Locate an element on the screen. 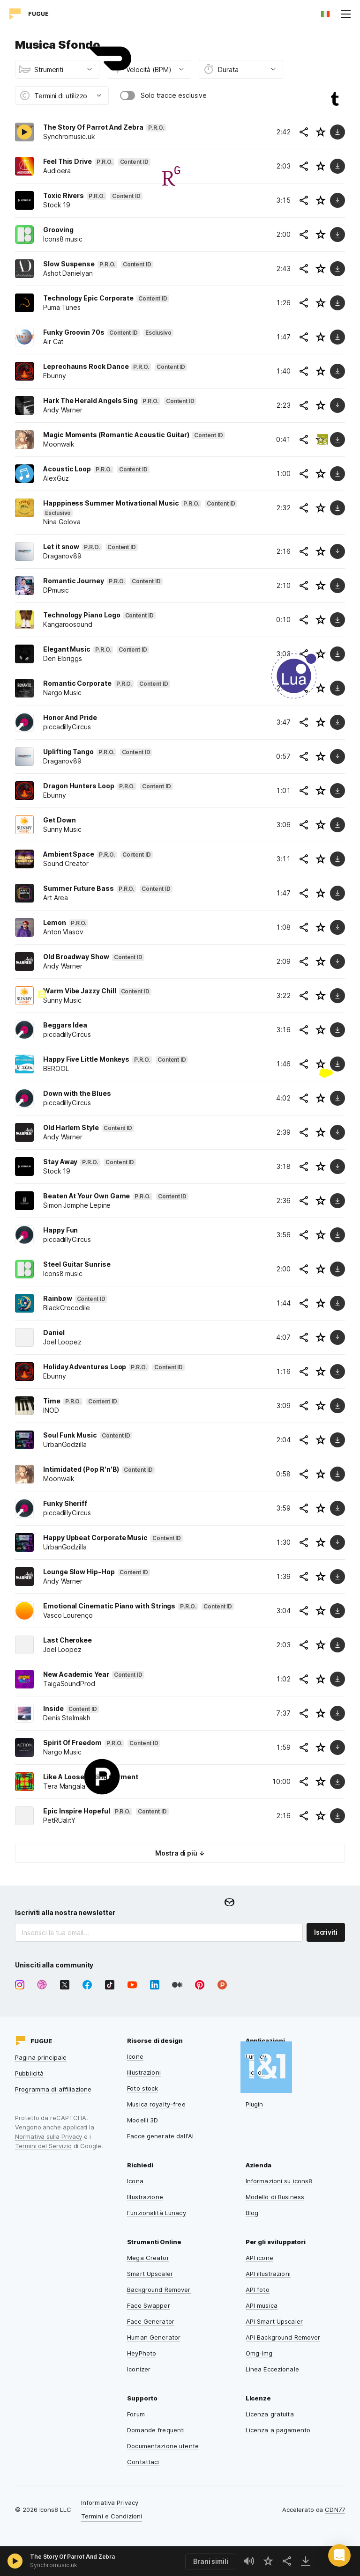 The image size is (360, 2576). open the Copa Airlines app is located at coordinates (322, 439).